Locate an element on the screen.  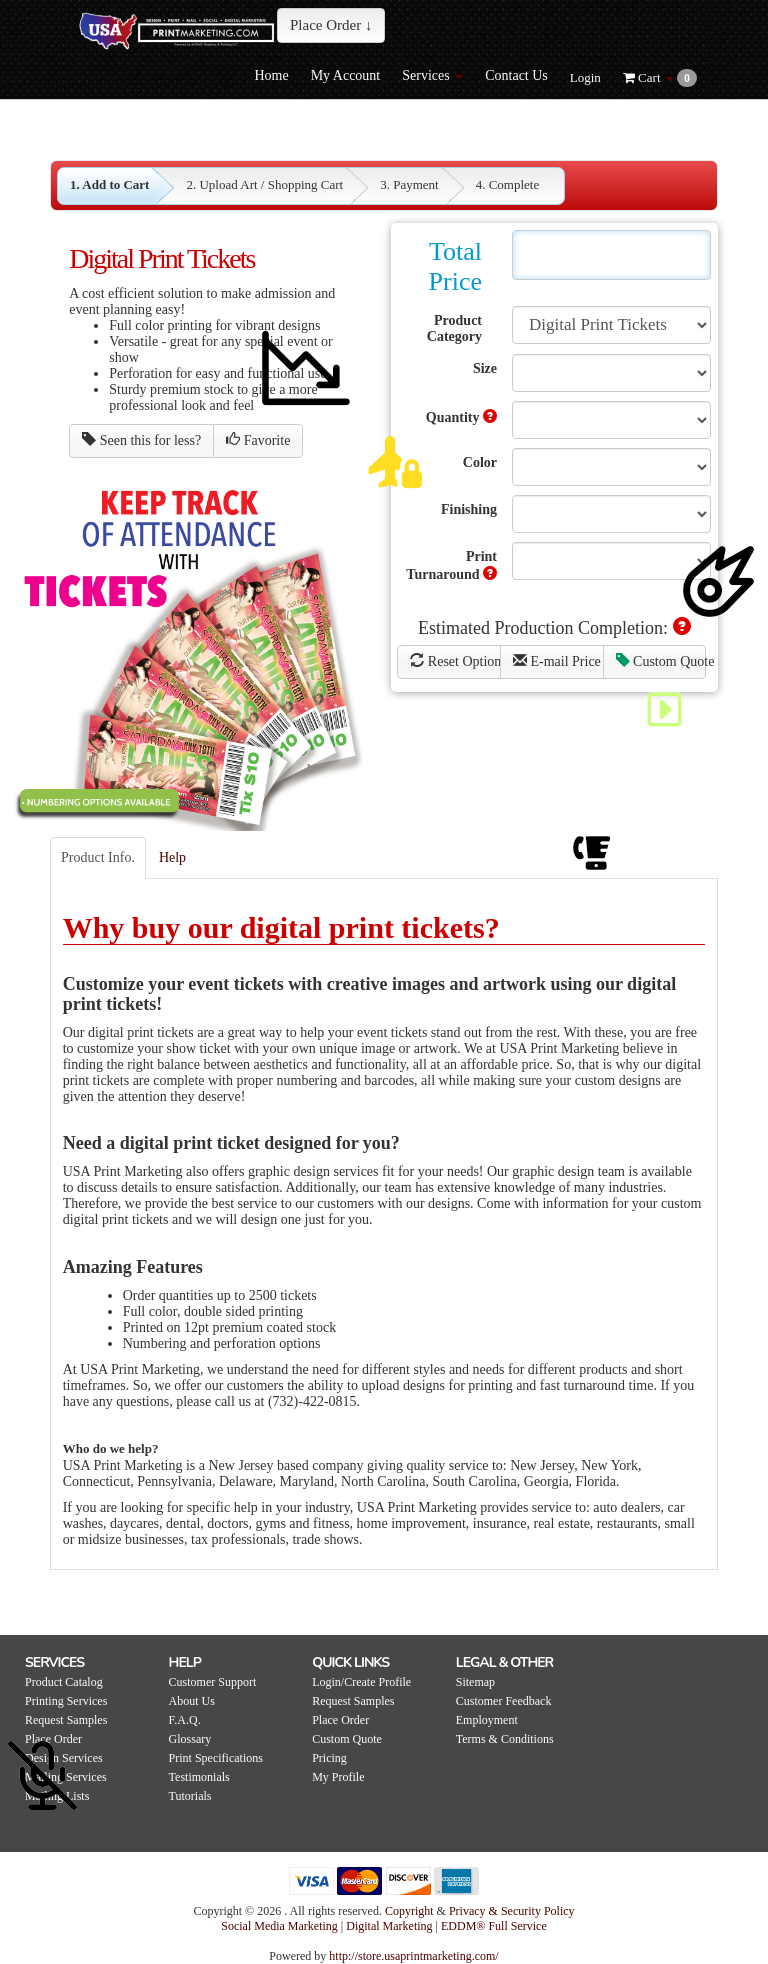
indicates a trending or viral item is located at coordinates (718, 581).